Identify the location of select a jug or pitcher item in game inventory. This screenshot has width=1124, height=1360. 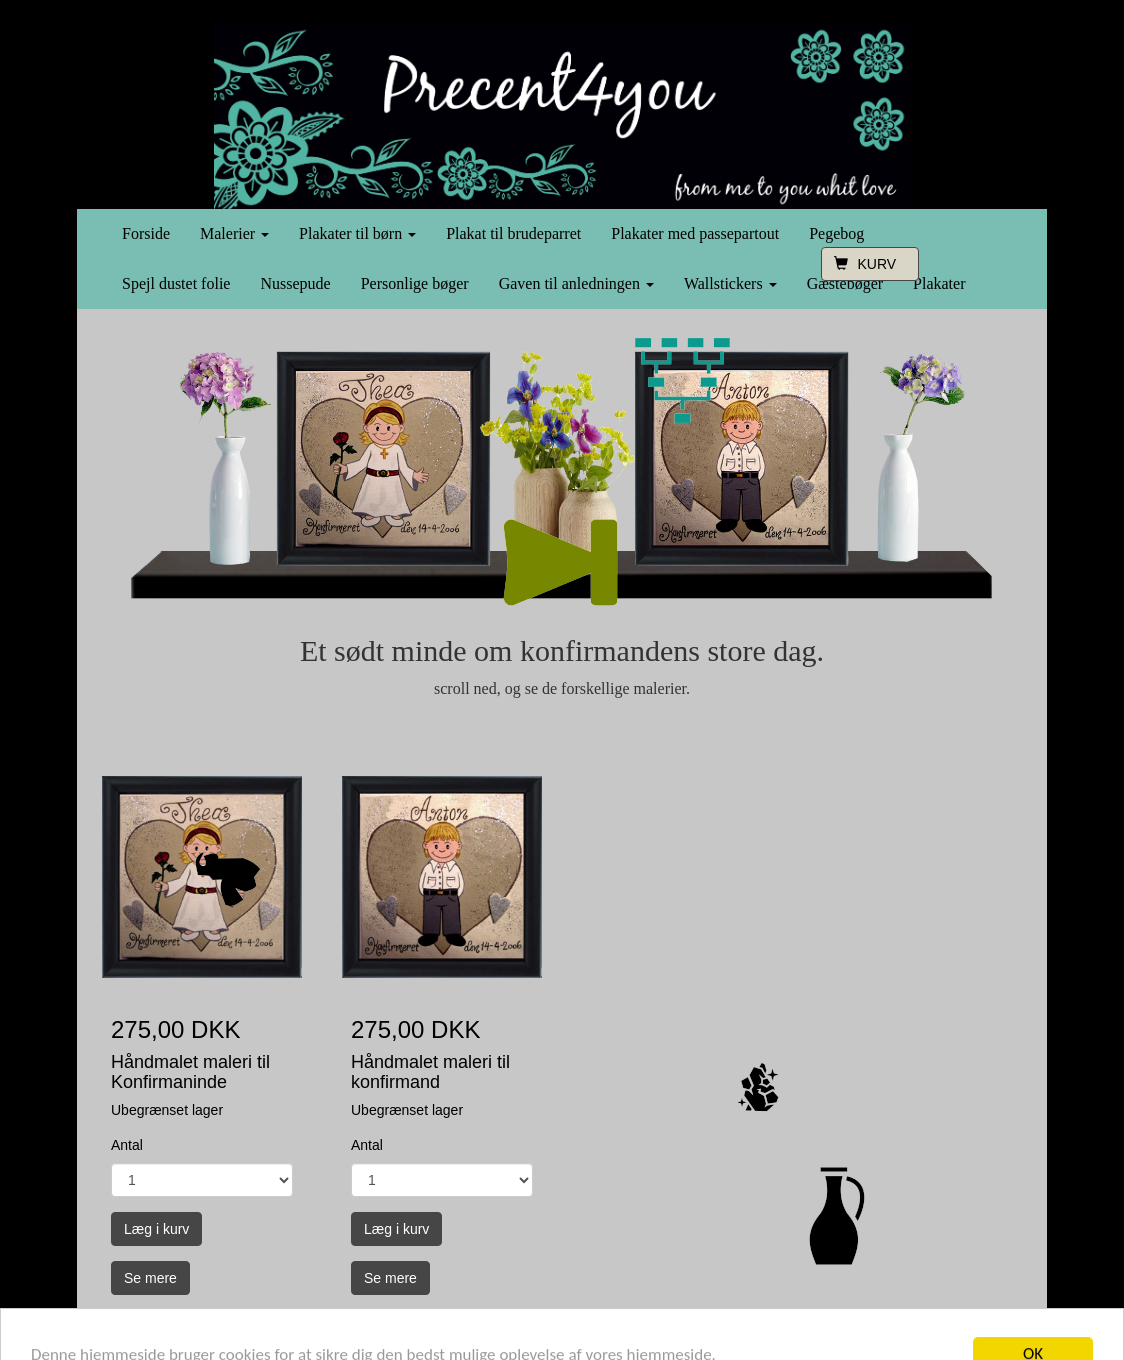
(837, 1216).